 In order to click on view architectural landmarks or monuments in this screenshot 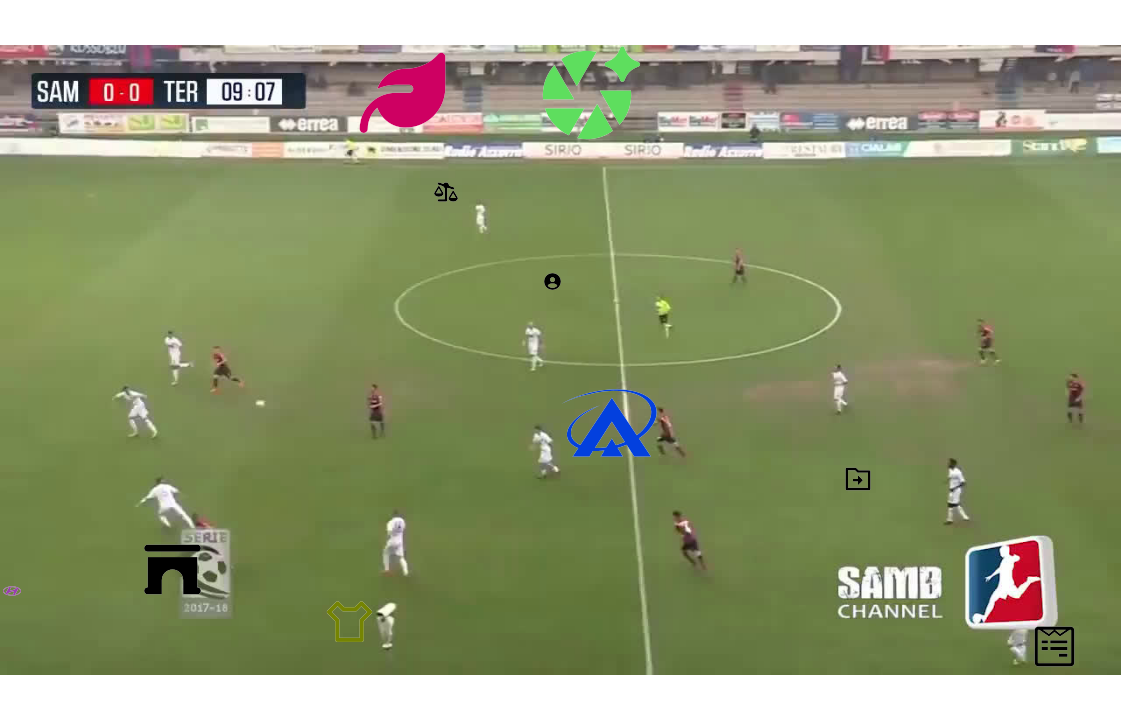, I will do `click(172, 569)`.